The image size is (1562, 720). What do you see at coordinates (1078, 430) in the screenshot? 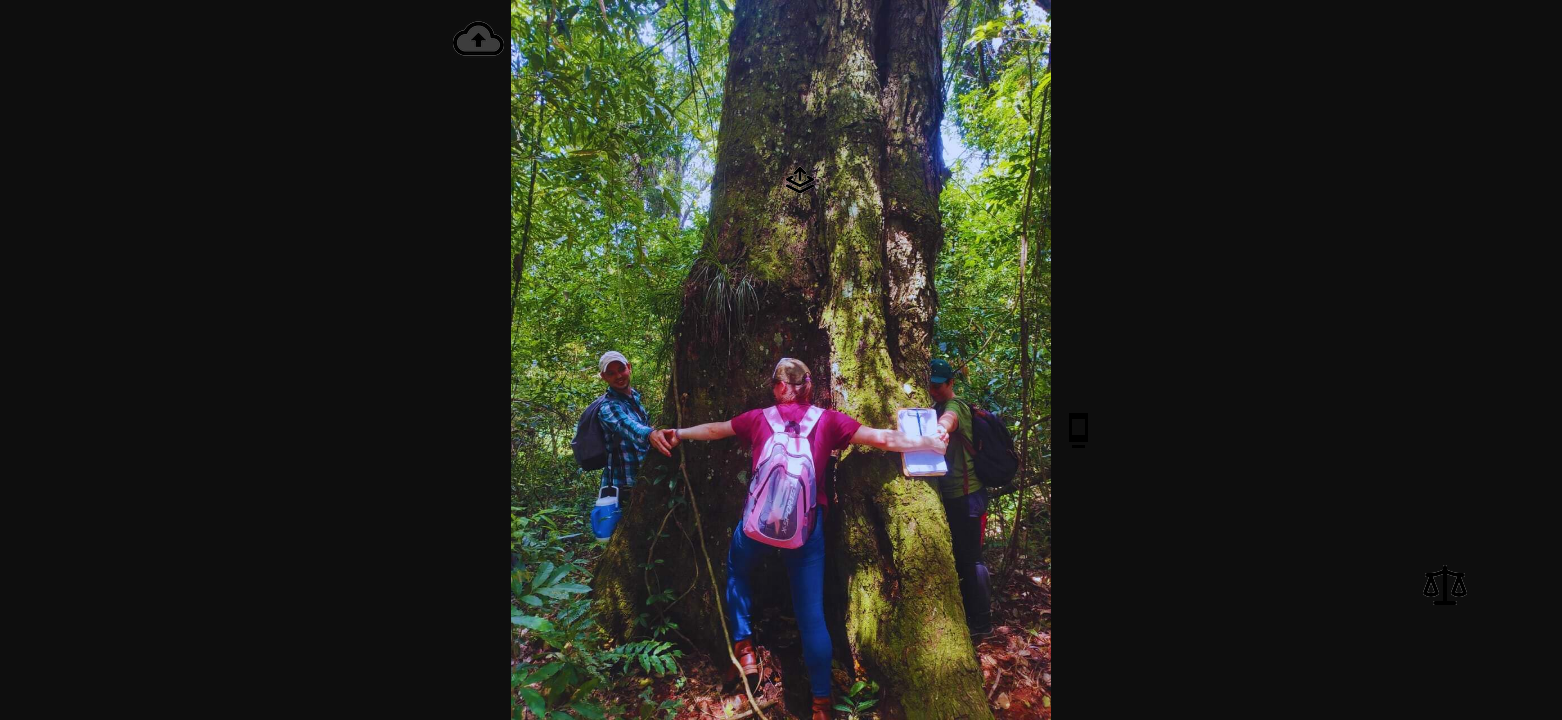
I see `dock your device to a charging station` at bounding box center [1078, 430].